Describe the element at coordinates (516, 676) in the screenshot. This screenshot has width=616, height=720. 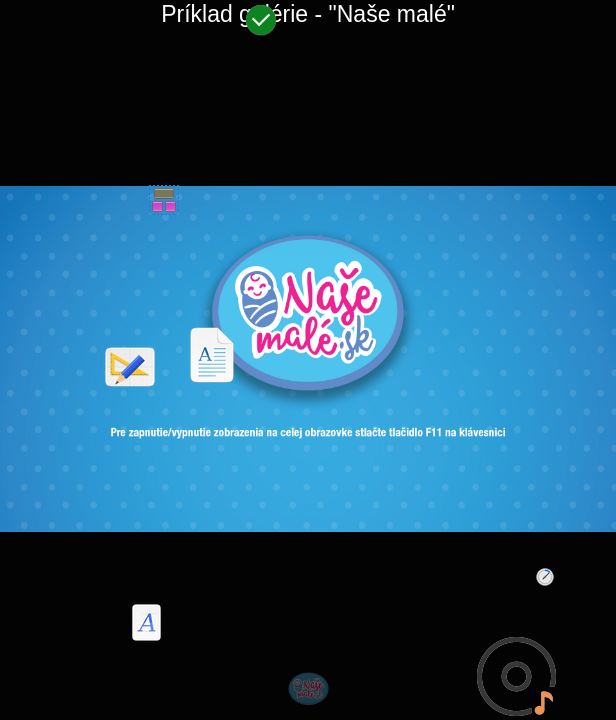
I see `audio CD or music disc` at that location.